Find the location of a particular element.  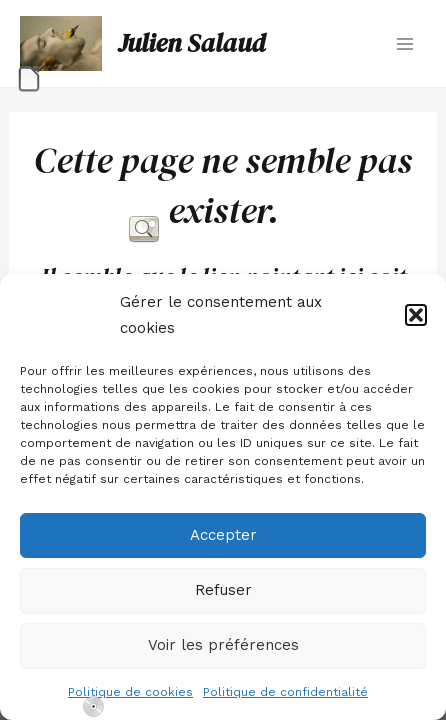

indicates a rewritable CD-RW disc is located at coordinates (93, 706).